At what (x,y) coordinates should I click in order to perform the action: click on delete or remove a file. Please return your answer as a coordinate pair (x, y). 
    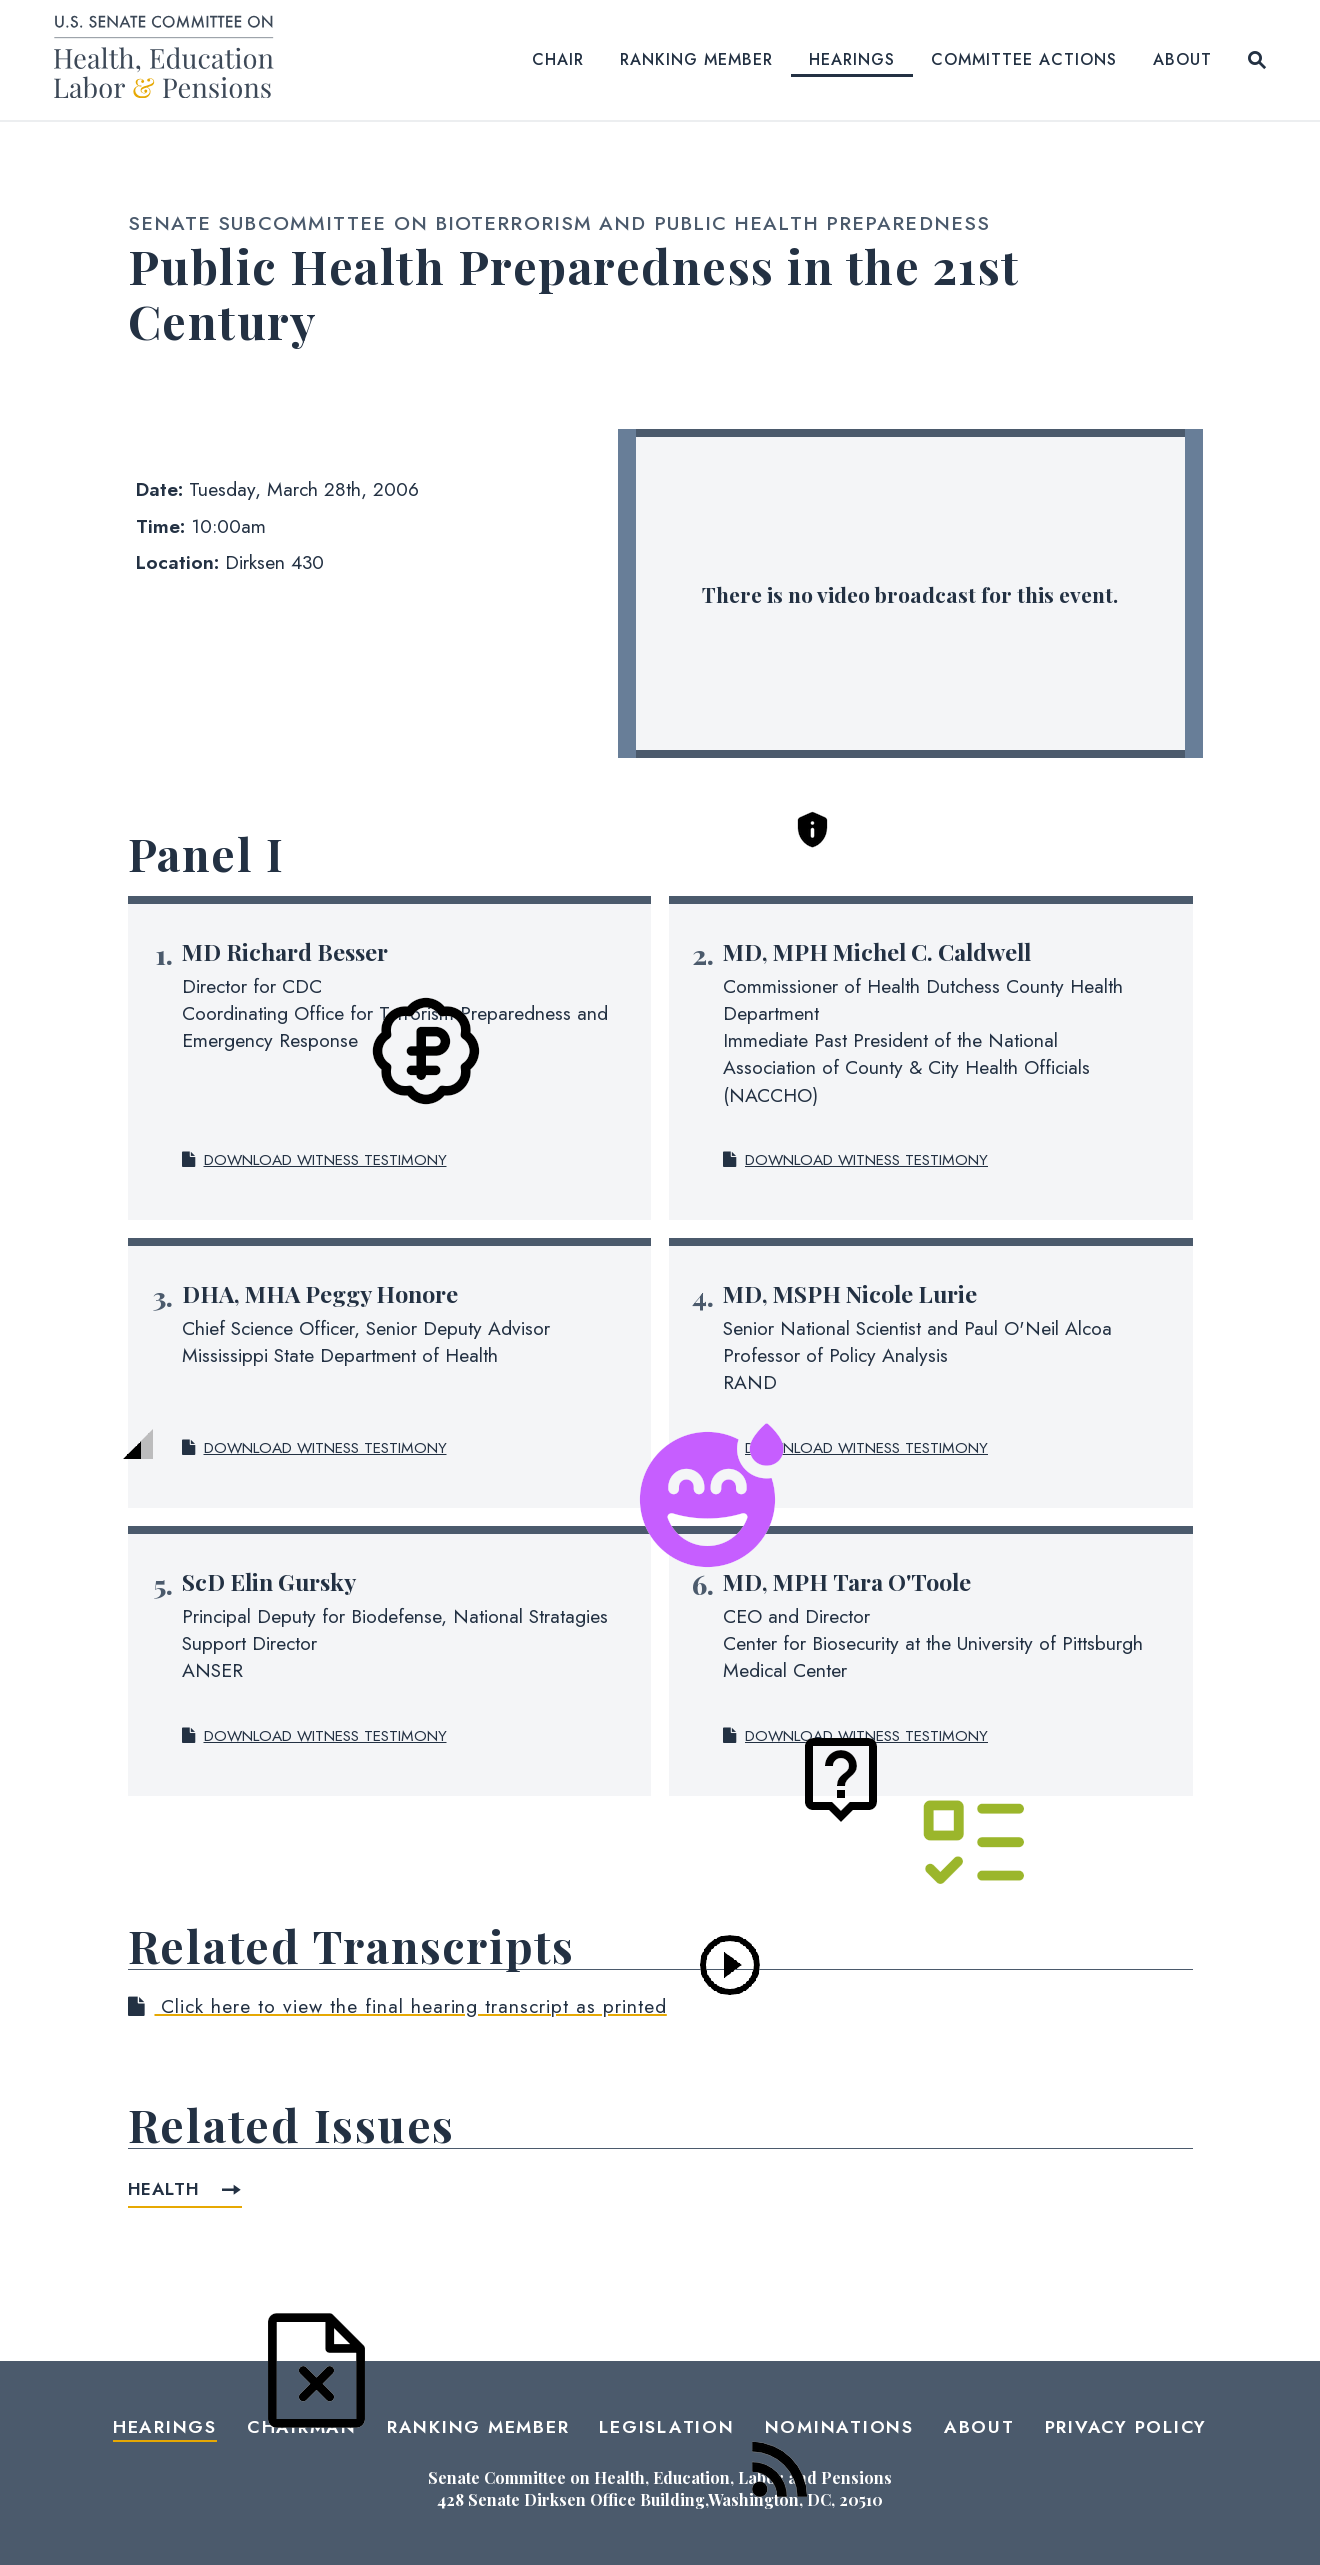
    Looking at the image, I should click on (316, 2370).